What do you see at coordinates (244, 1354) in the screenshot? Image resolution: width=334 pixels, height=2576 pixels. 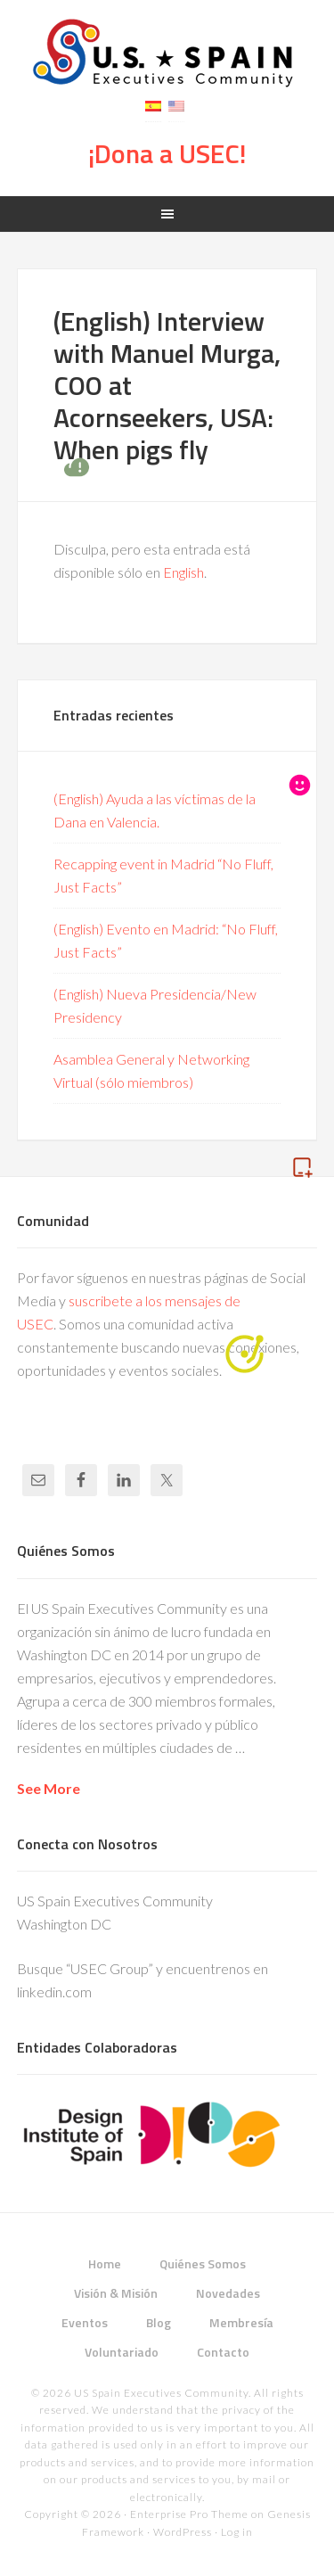 I see `access music or audio library` at bounding box center [244, 1354].